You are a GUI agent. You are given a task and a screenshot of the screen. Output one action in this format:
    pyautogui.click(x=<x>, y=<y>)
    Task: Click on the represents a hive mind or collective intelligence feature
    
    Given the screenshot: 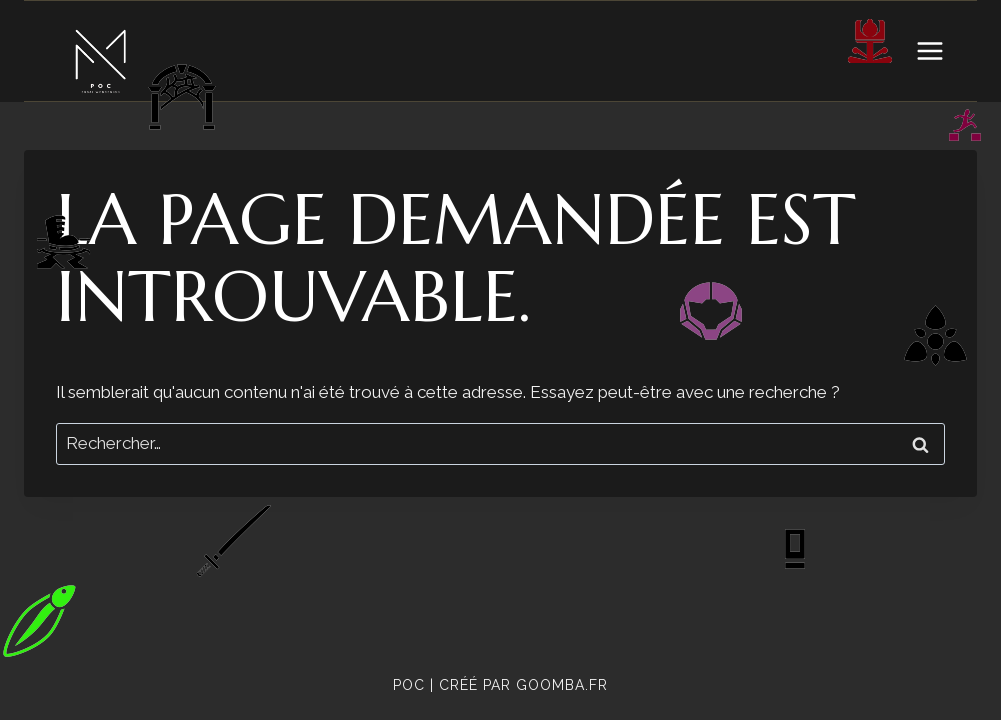 What is the action you would take?
    pyautogui.click(x=935, y=335)
    